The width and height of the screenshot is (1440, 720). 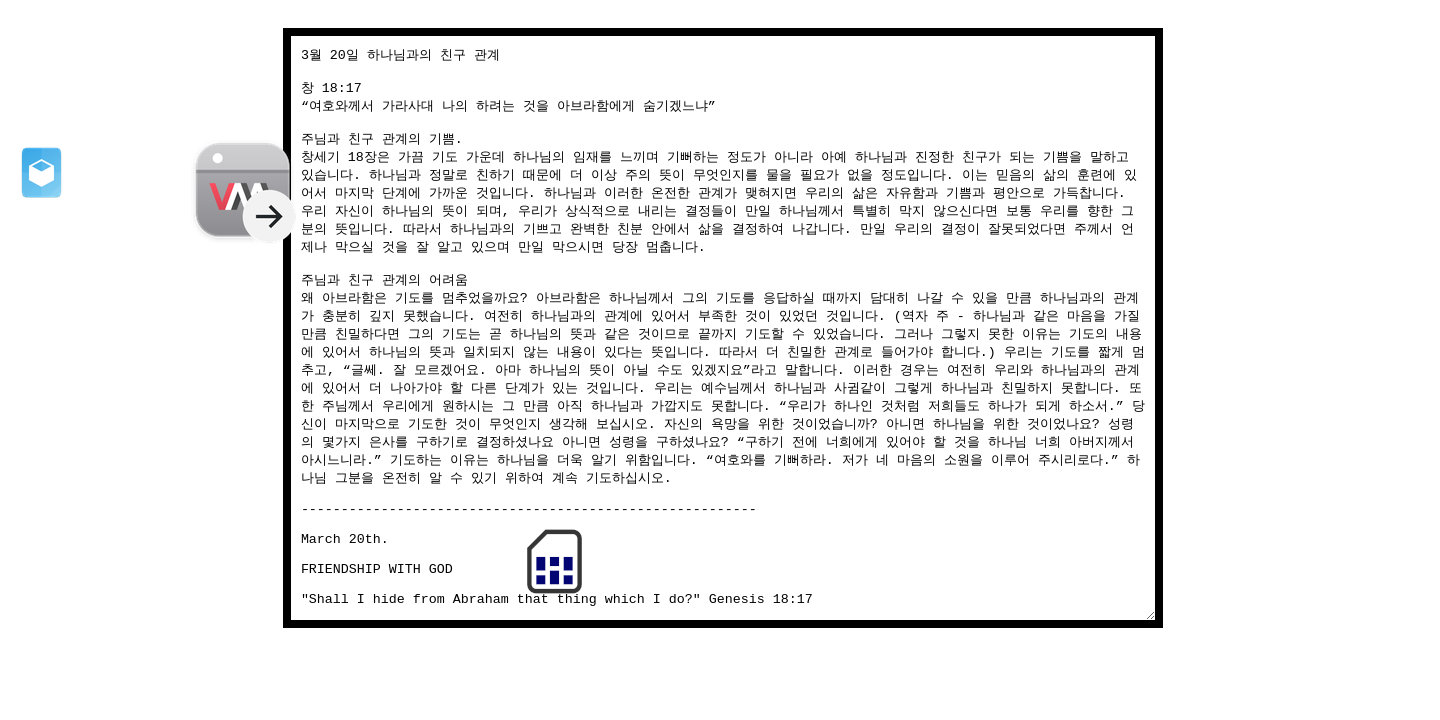 What do you see at coordinates (41, 172) in the screenshot?
I see `a flatpak application package file` at bounding box center [41, 172].